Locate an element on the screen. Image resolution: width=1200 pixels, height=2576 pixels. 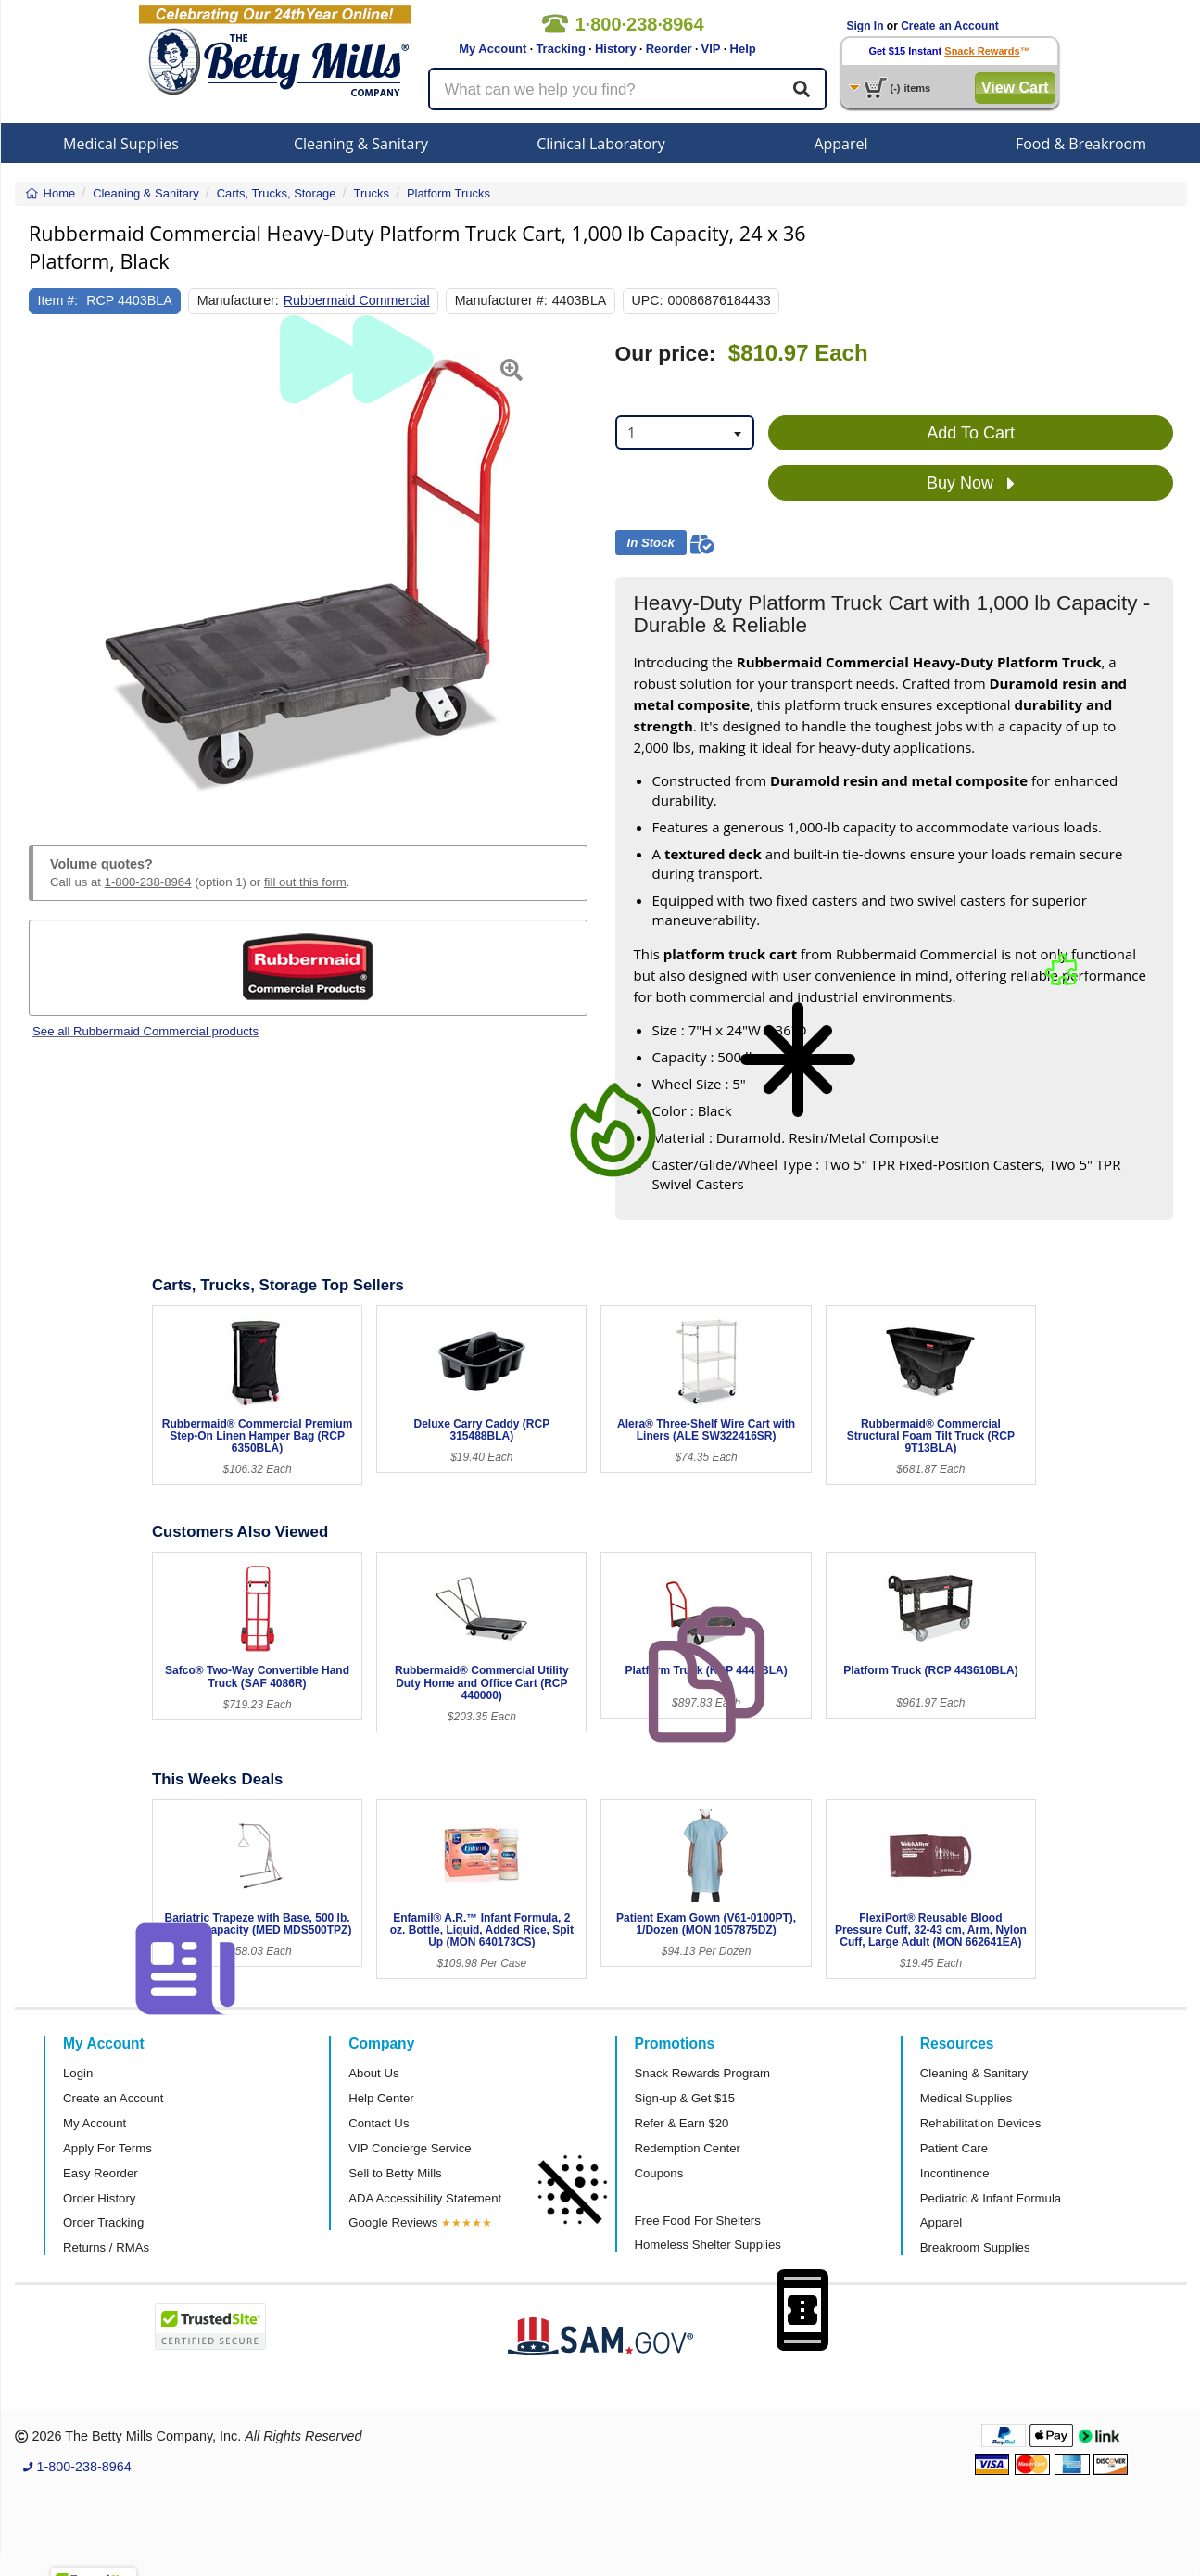
book a ticket or reservation online is located at coordinates (802, 2310).